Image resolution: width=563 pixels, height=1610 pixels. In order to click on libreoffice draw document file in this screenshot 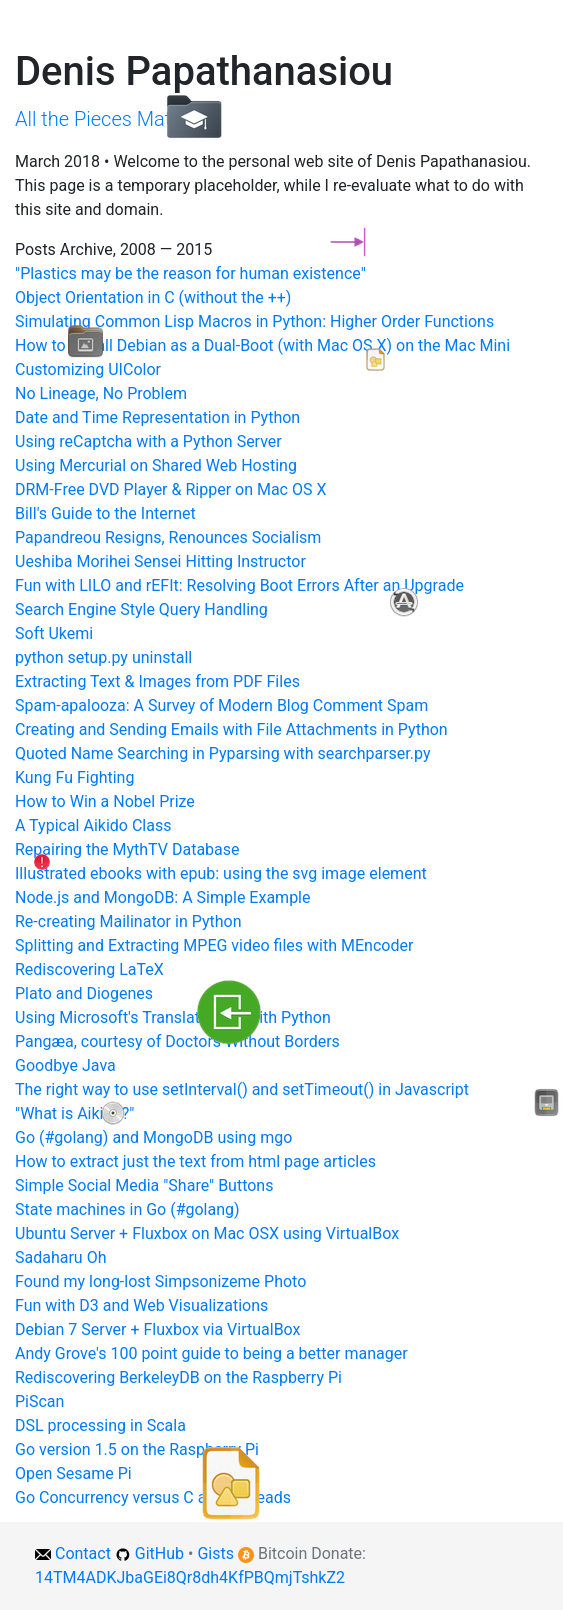, I will do `click(375, 359)`.